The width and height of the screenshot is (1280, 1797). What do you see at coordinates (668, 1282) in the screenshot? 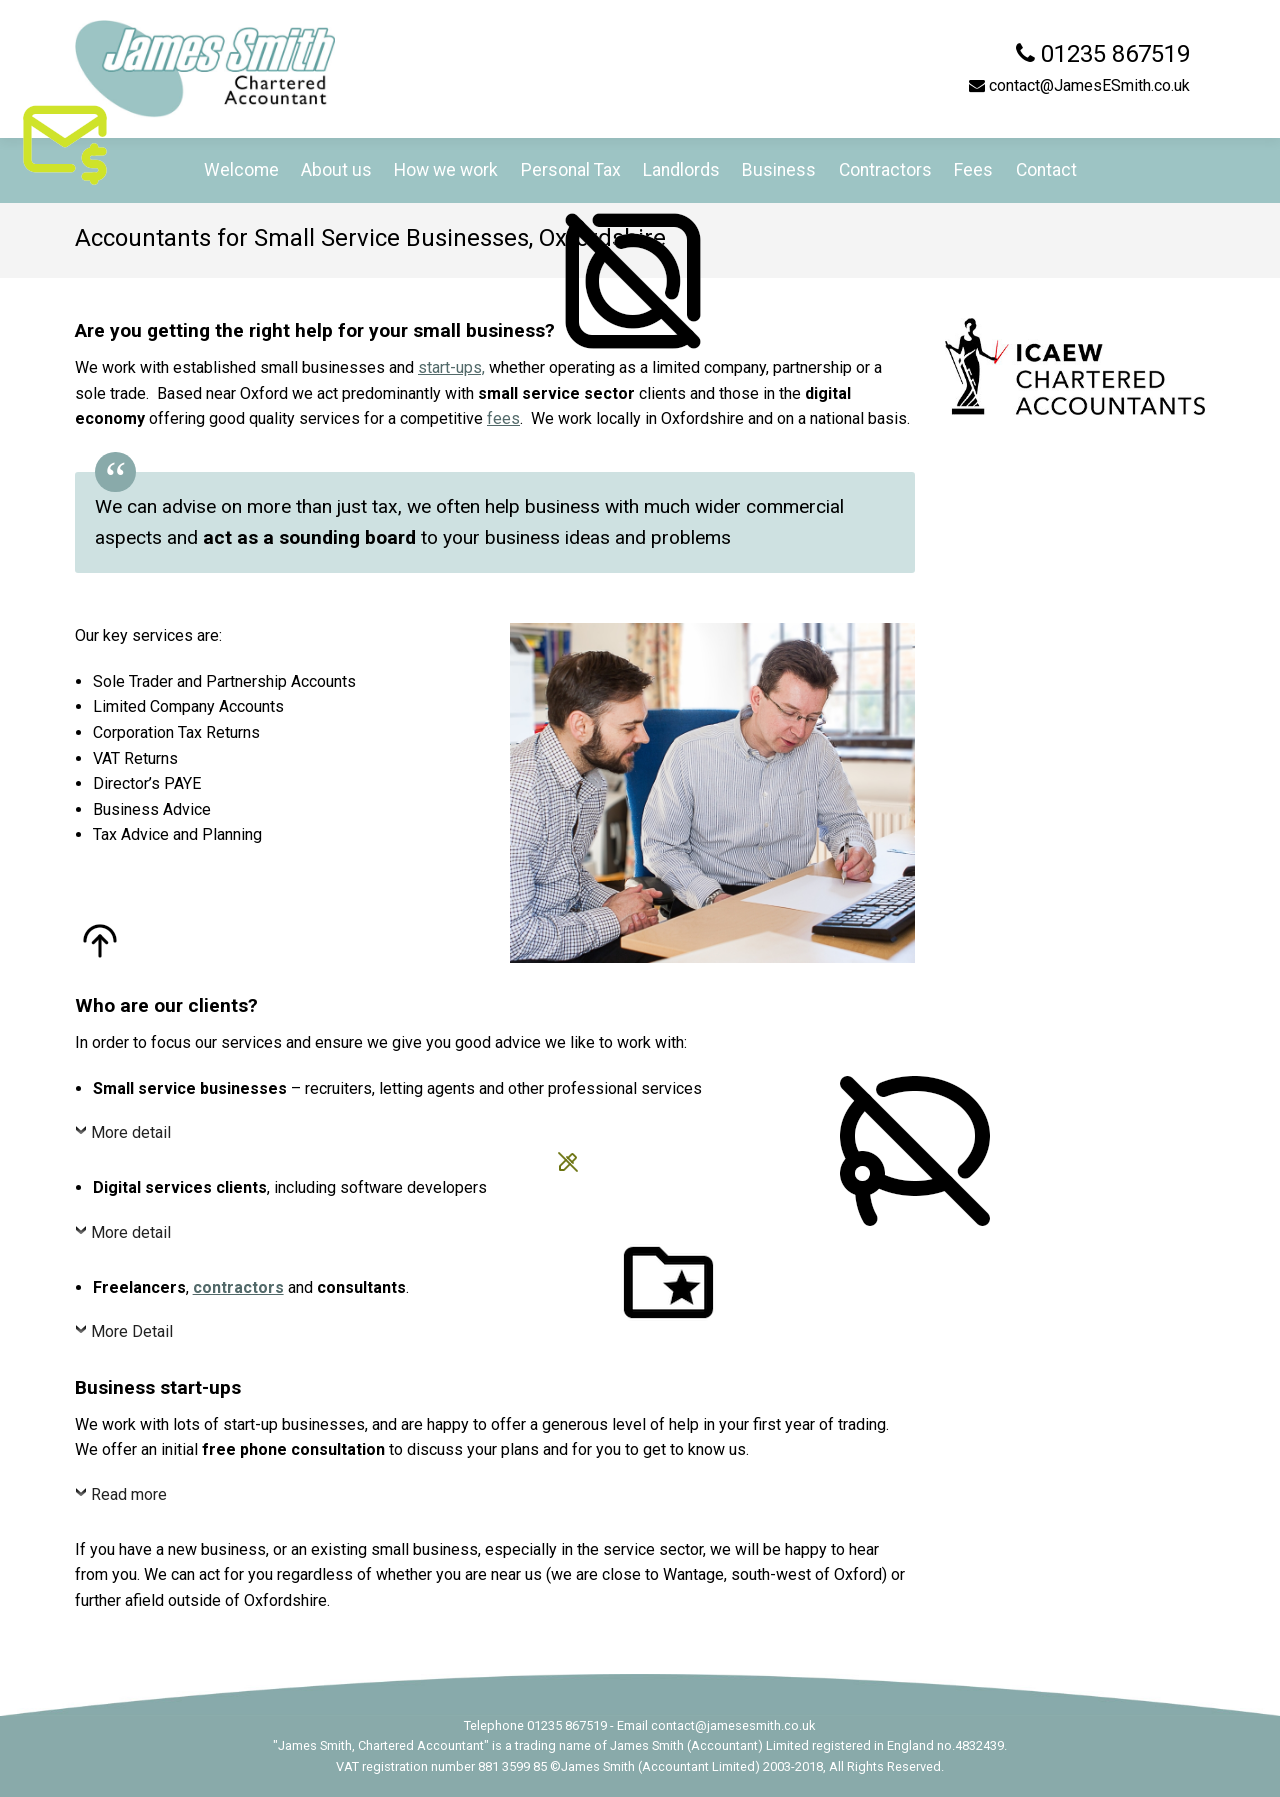
I see `access your starred or favorite files` at bounding box center [668, 1282].